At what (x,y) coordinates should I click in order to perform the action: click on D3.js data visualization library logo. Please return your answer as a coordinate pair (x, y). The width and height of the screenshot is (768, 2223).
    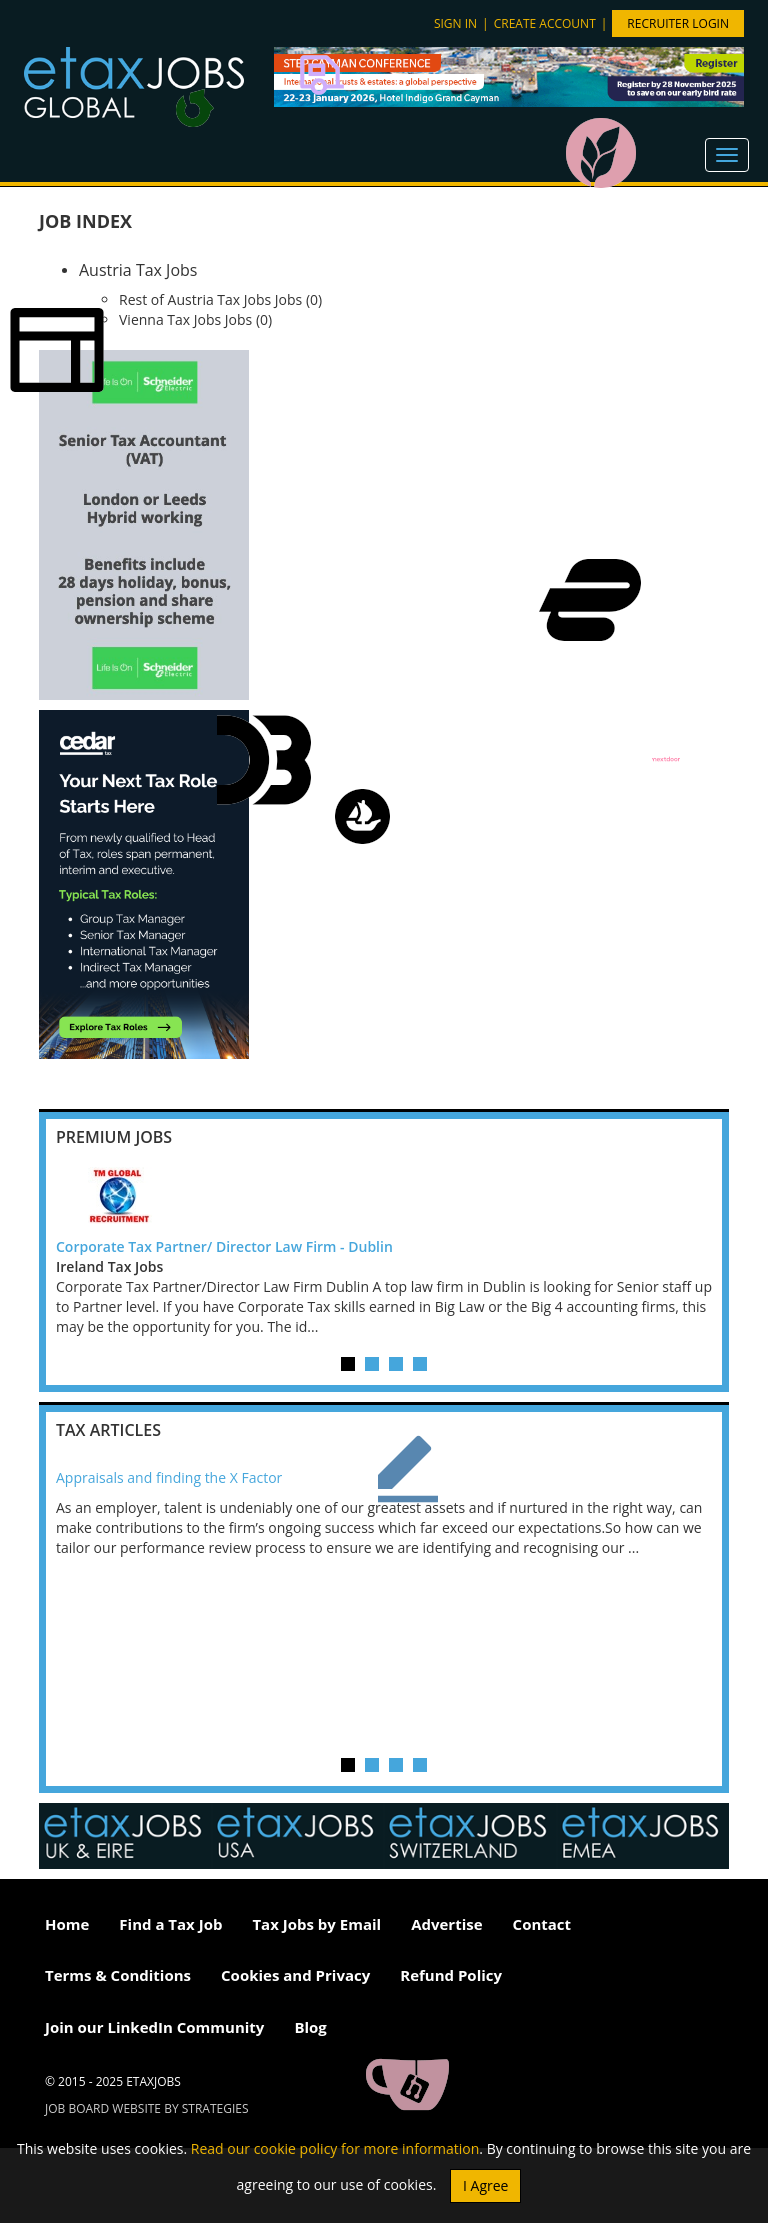
    Looking at the image, I should click on (264, 760).